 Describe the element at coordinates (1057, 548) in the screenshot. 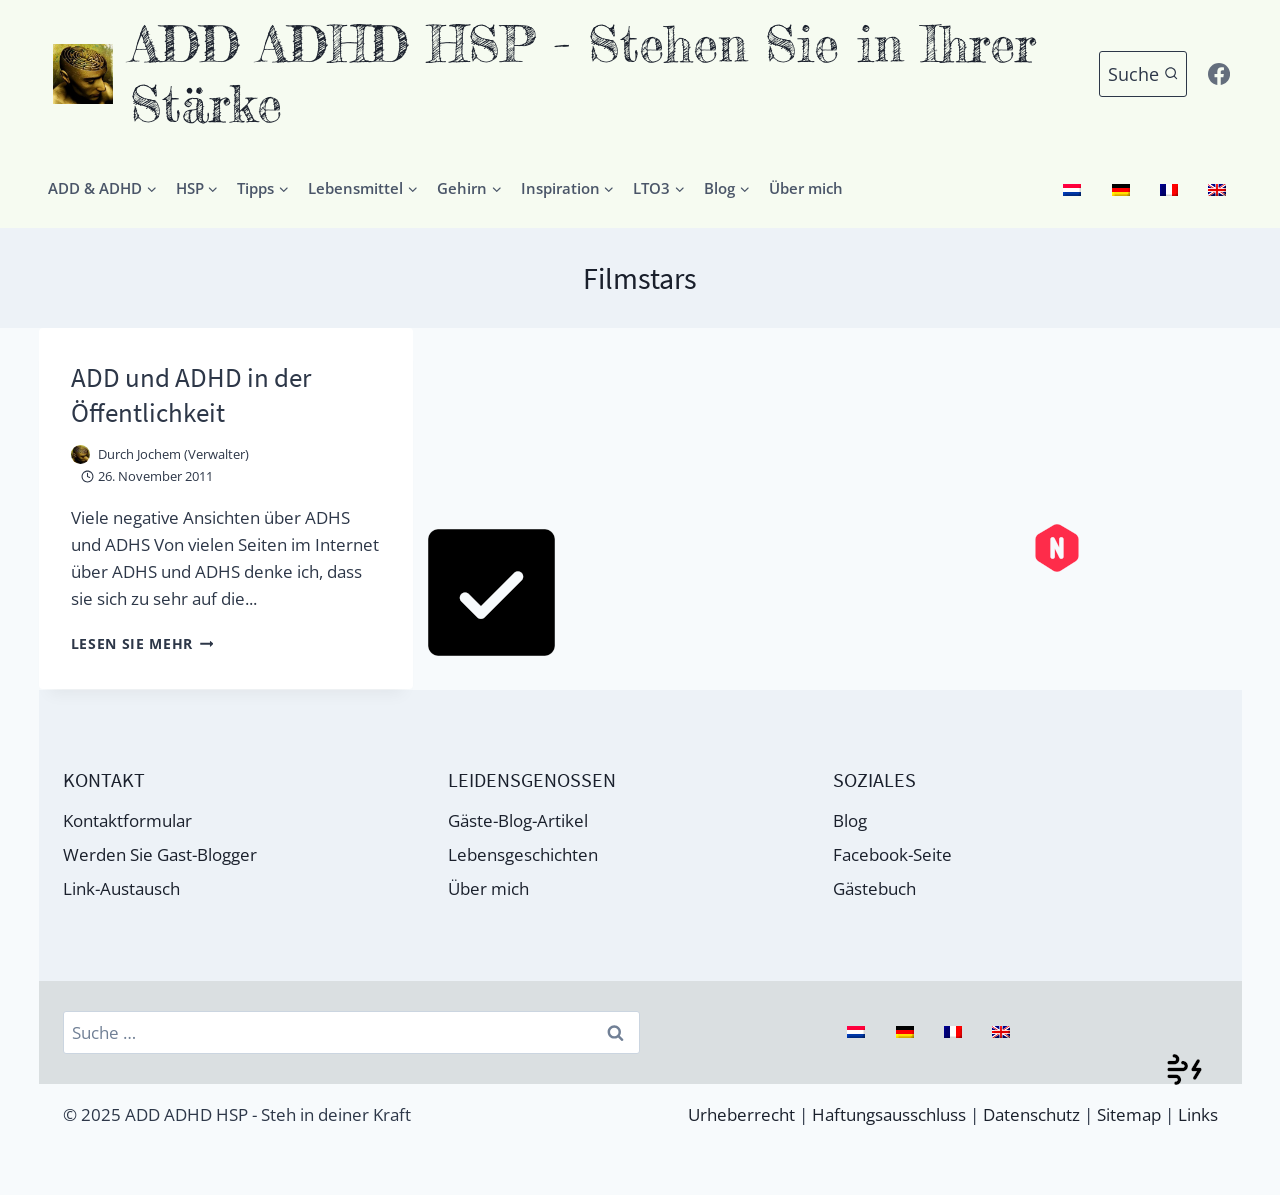

I see `indicates a notification or new item` at that location.